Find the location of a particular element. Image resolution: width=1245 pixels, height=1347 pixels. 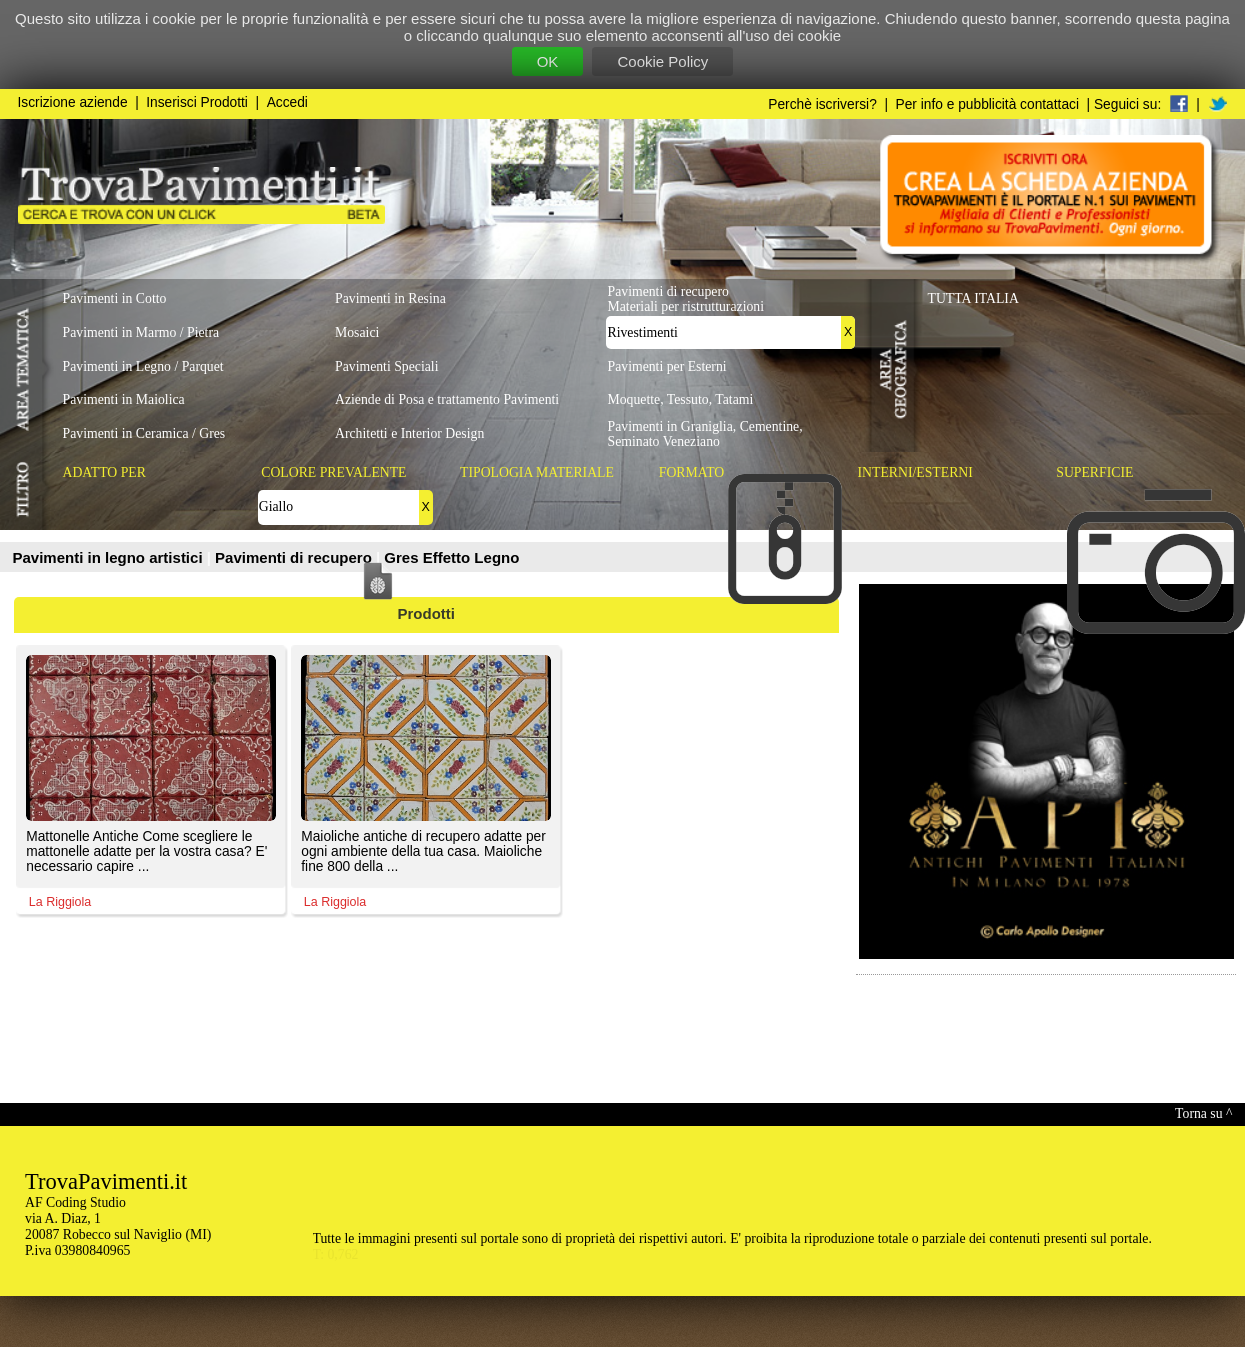

open photo management app is located at coordinates (1156, 556).